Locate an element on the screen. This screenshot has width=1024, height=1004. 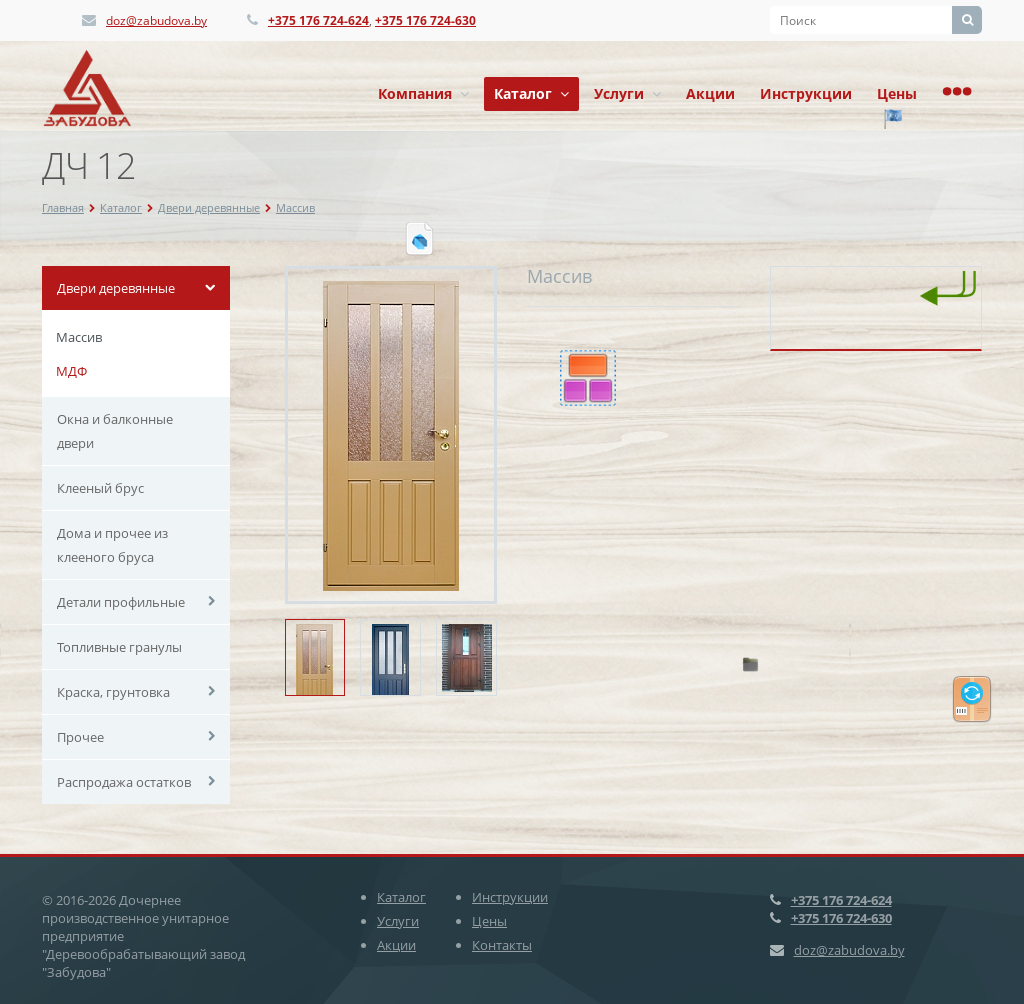
system package upgrade available is located at coordinates (972, 699).